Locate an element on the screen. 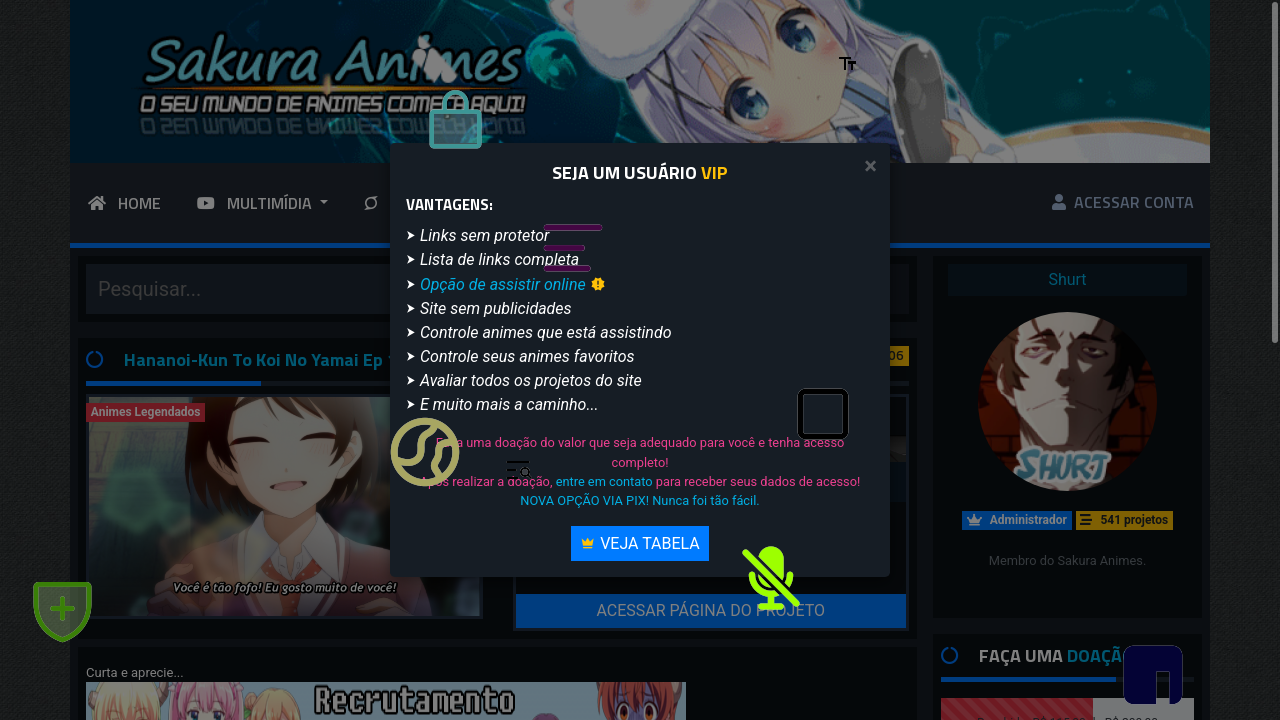 The width and height of the screenshot is (1280, 720). align text to the start of the line is located at coordinates (573, 248).